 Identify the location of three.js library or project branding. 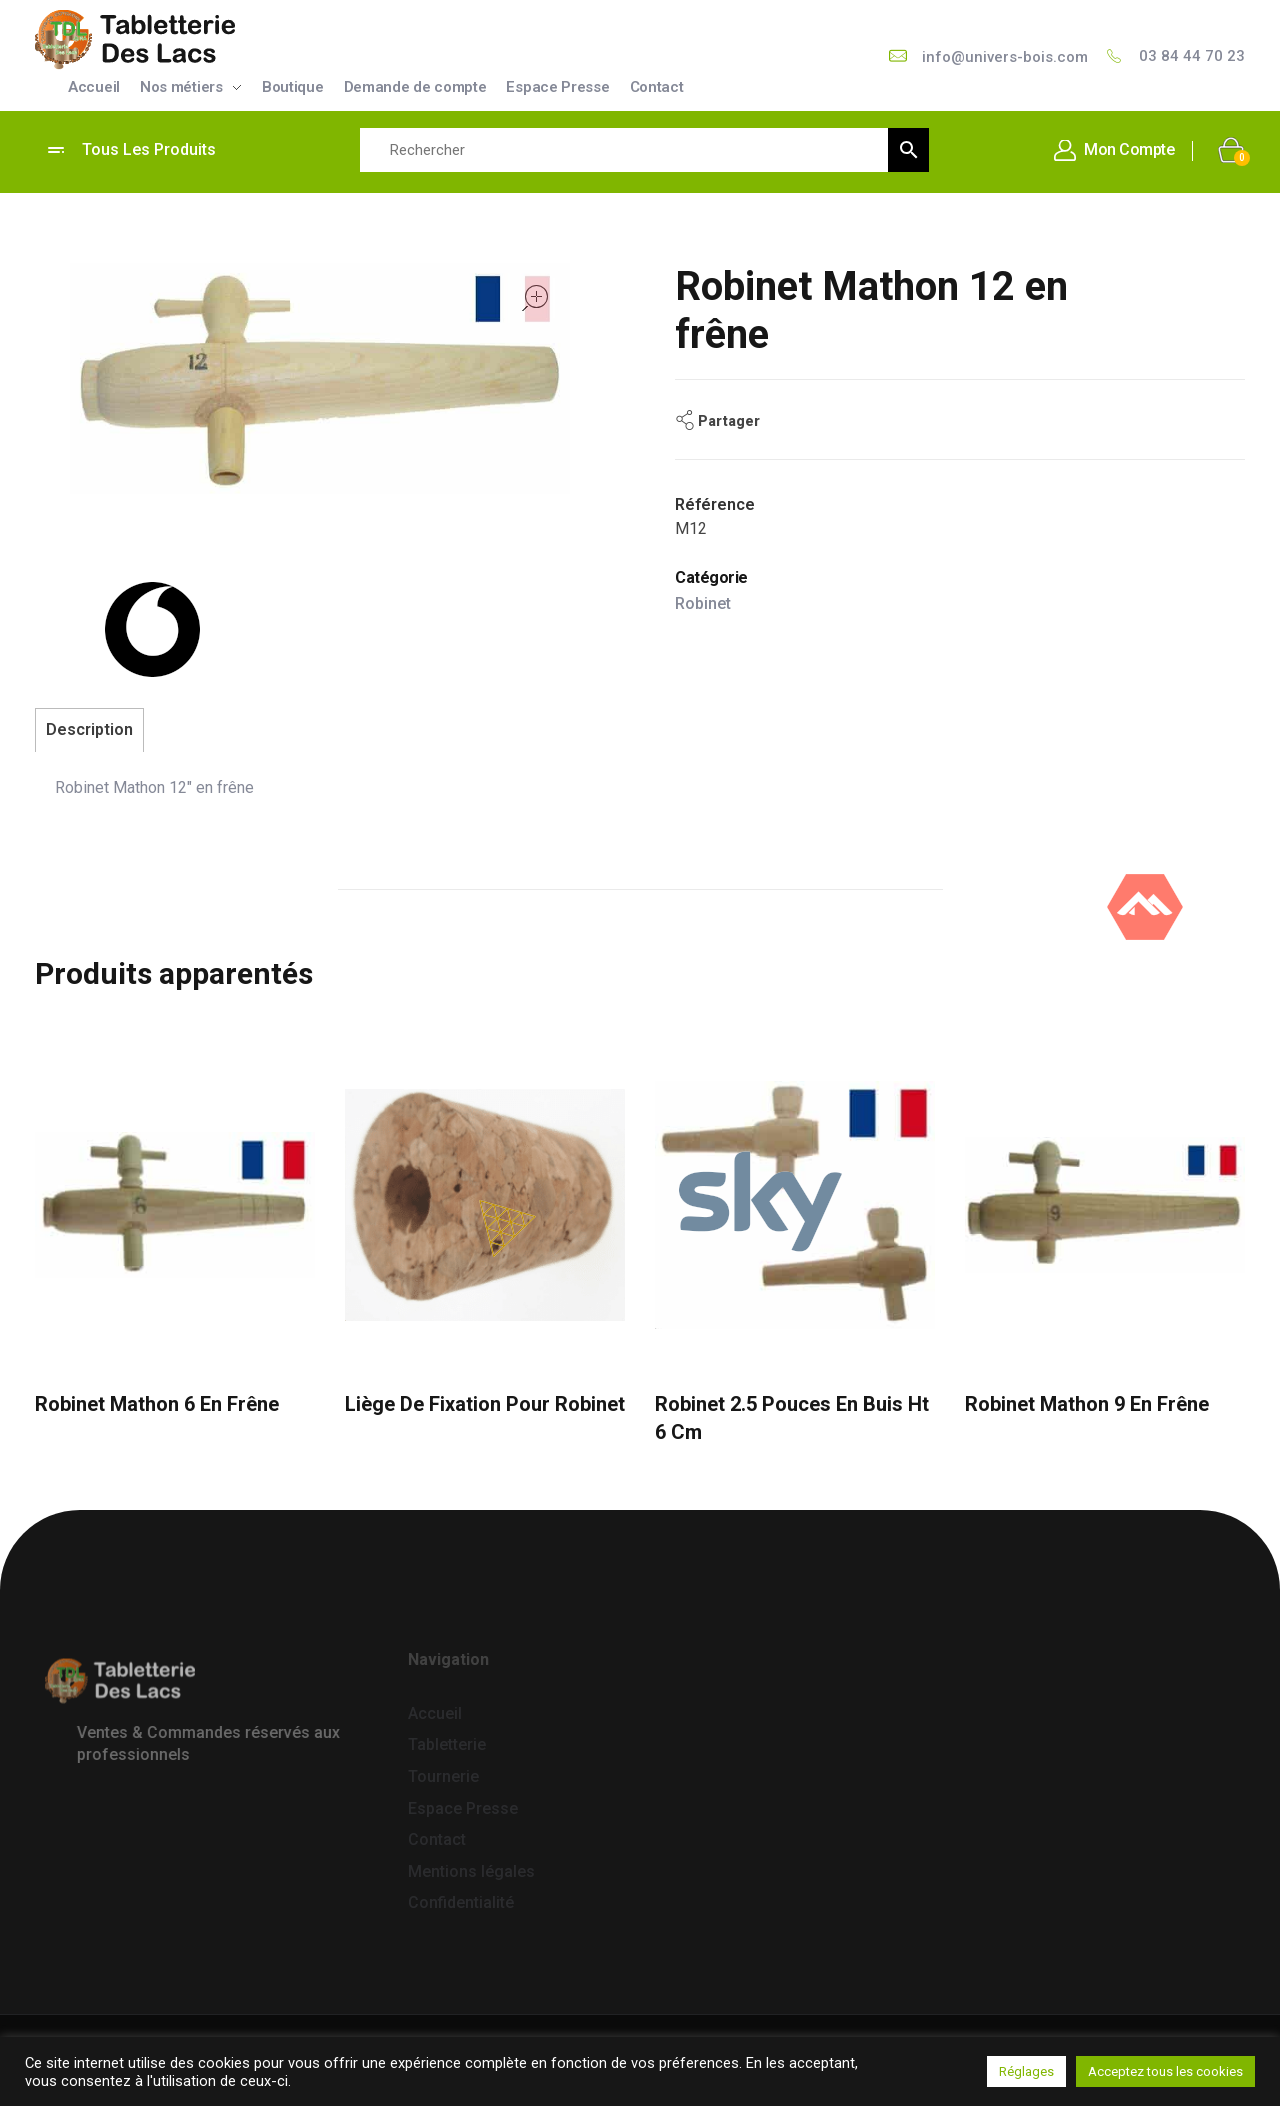
(507, 1228).